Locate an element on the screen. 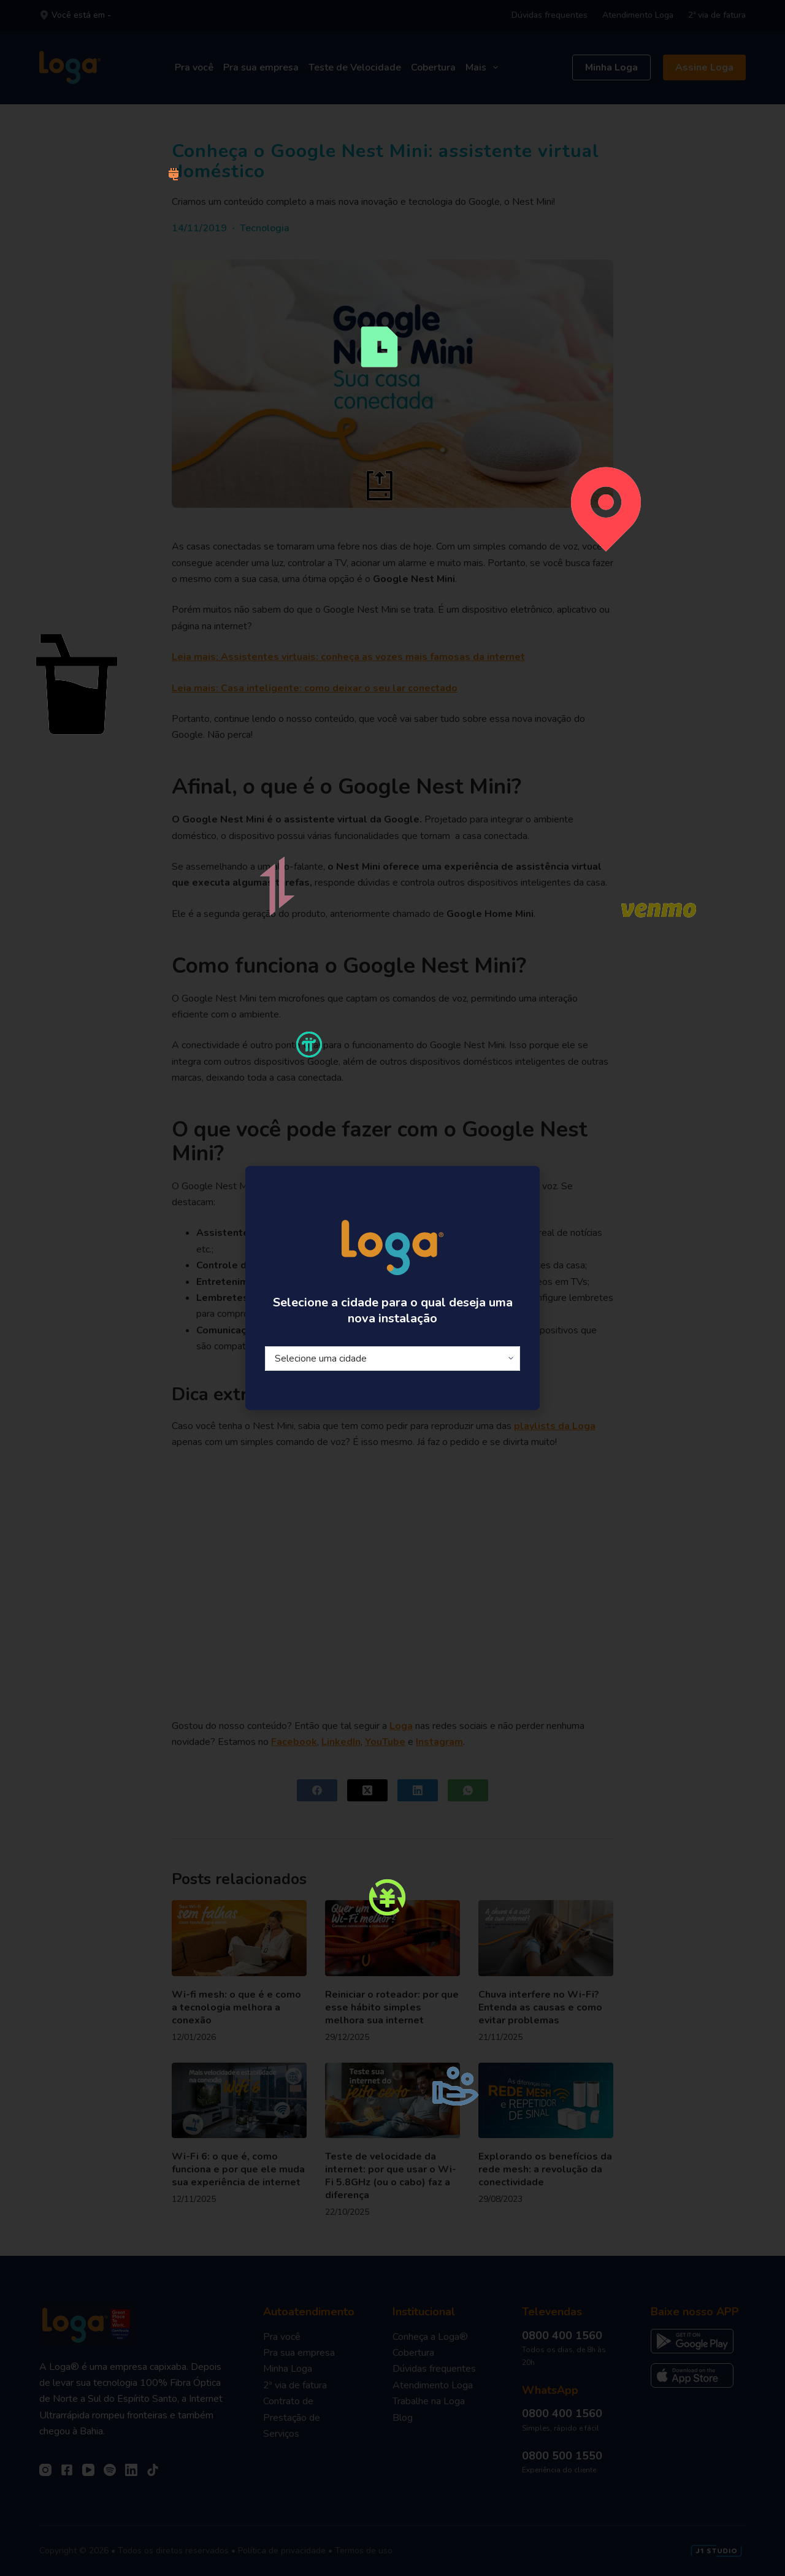 This screenshot has height=2576, width=785. open the venmo app is located at coordinates (659, 910).